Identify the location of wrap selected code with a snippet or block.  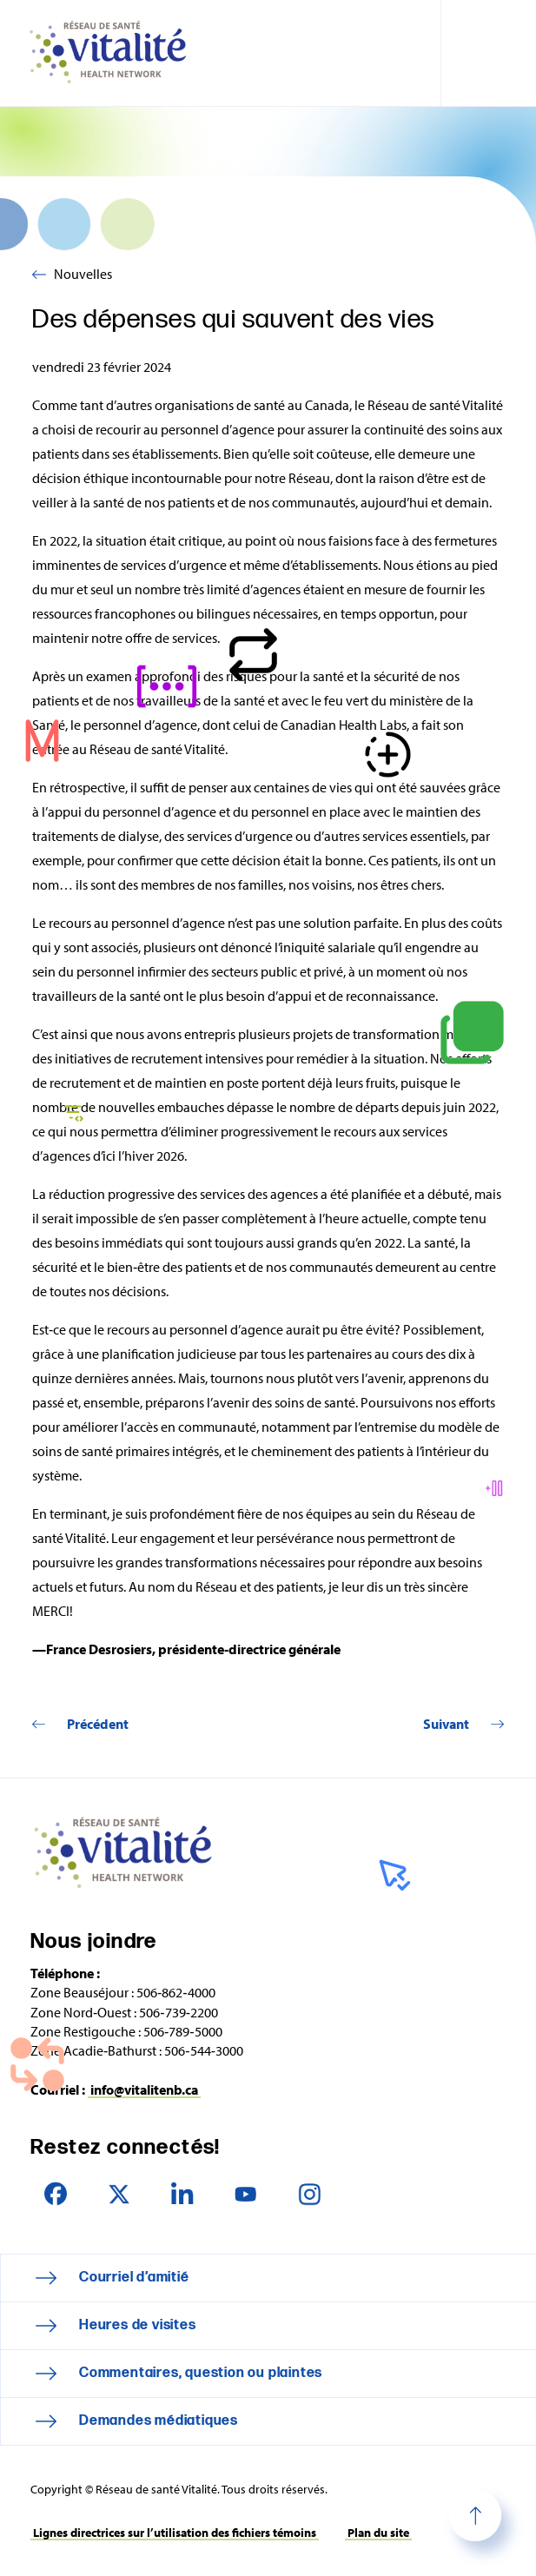
(167, 686).